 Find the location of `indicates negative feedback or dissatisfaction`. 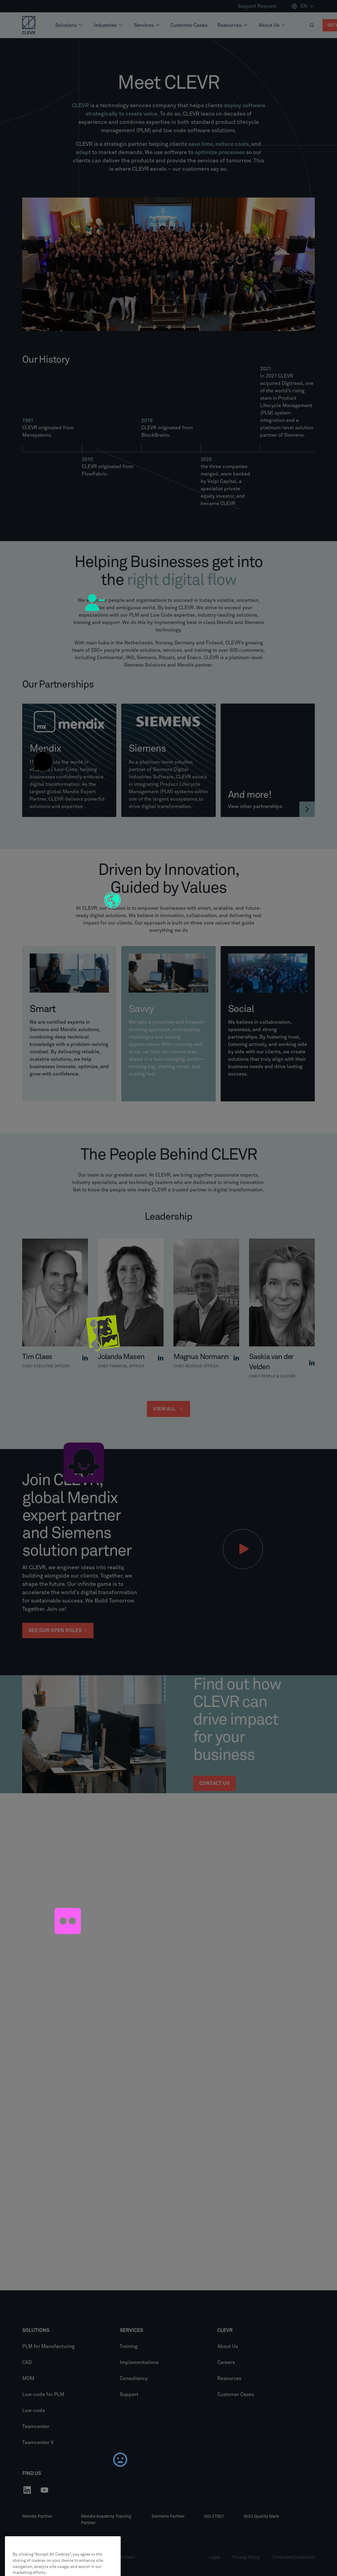

indicates negative feedback or dissatisfaction is located at coordinates (120, 2460).